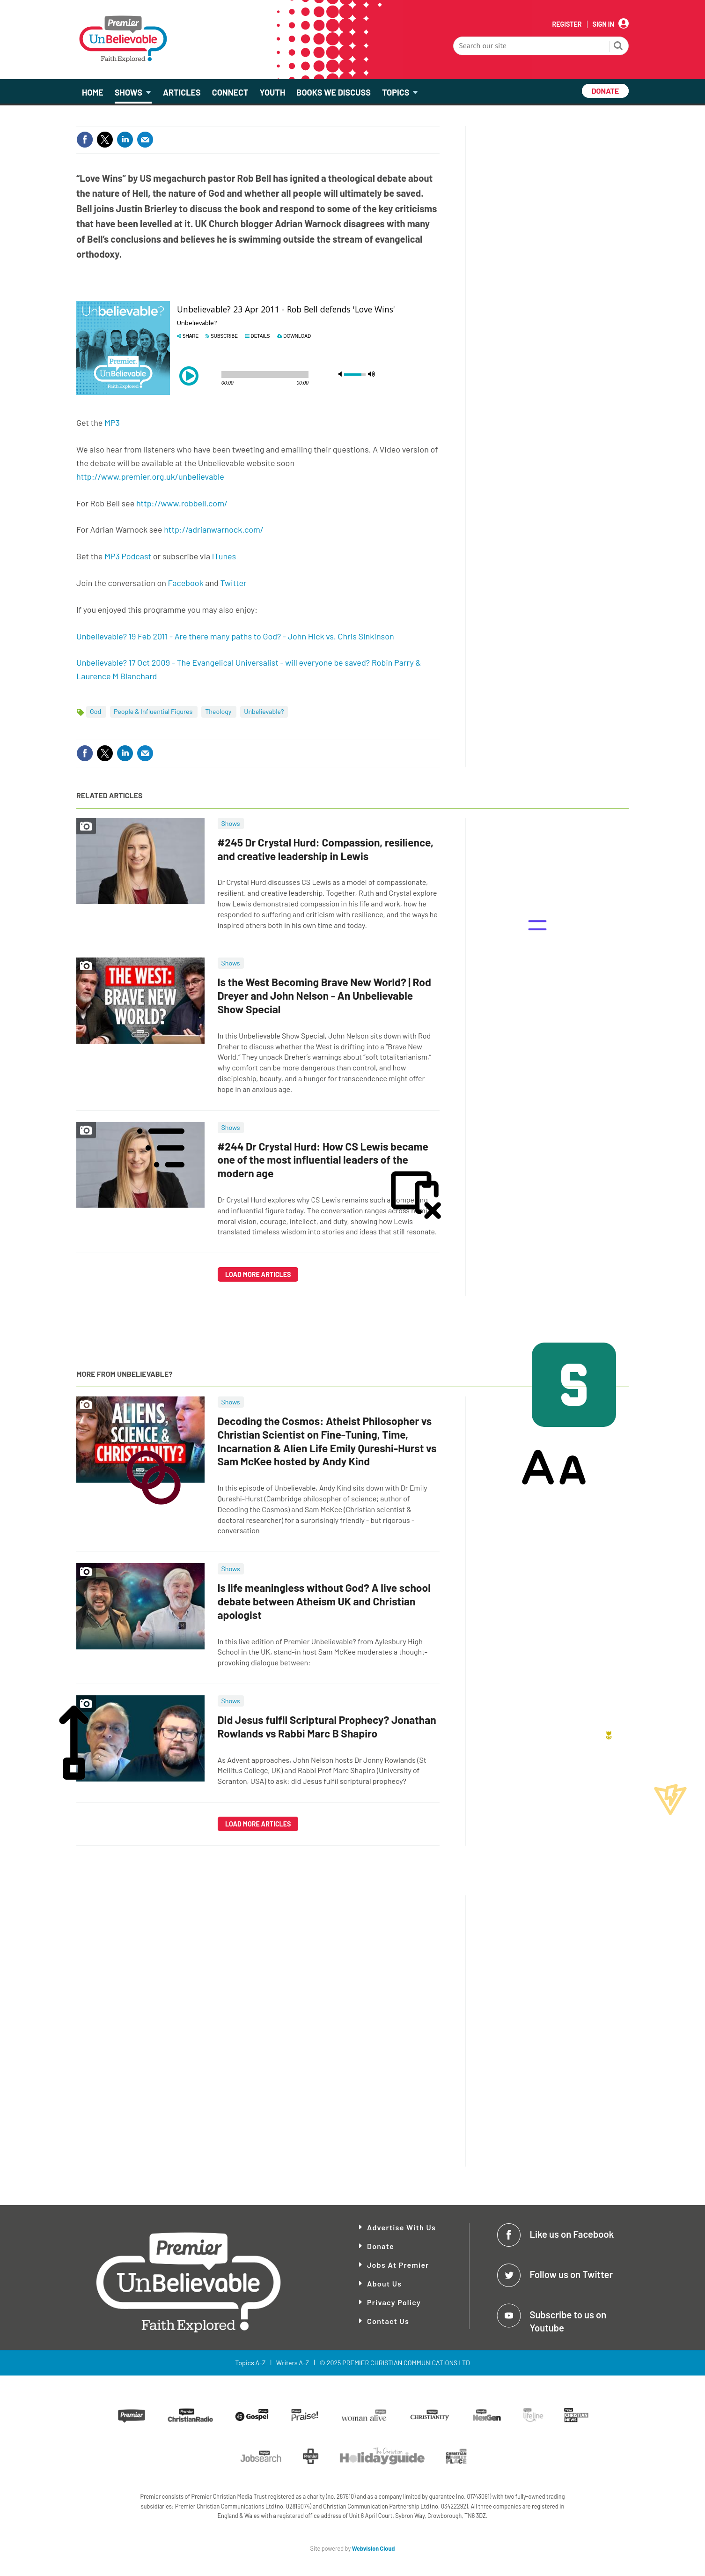  What do you see at coordinates (609, 1735) in the screenshot?
I see `enable macro or close-up camera mode` at bounding box center [609, 1735].